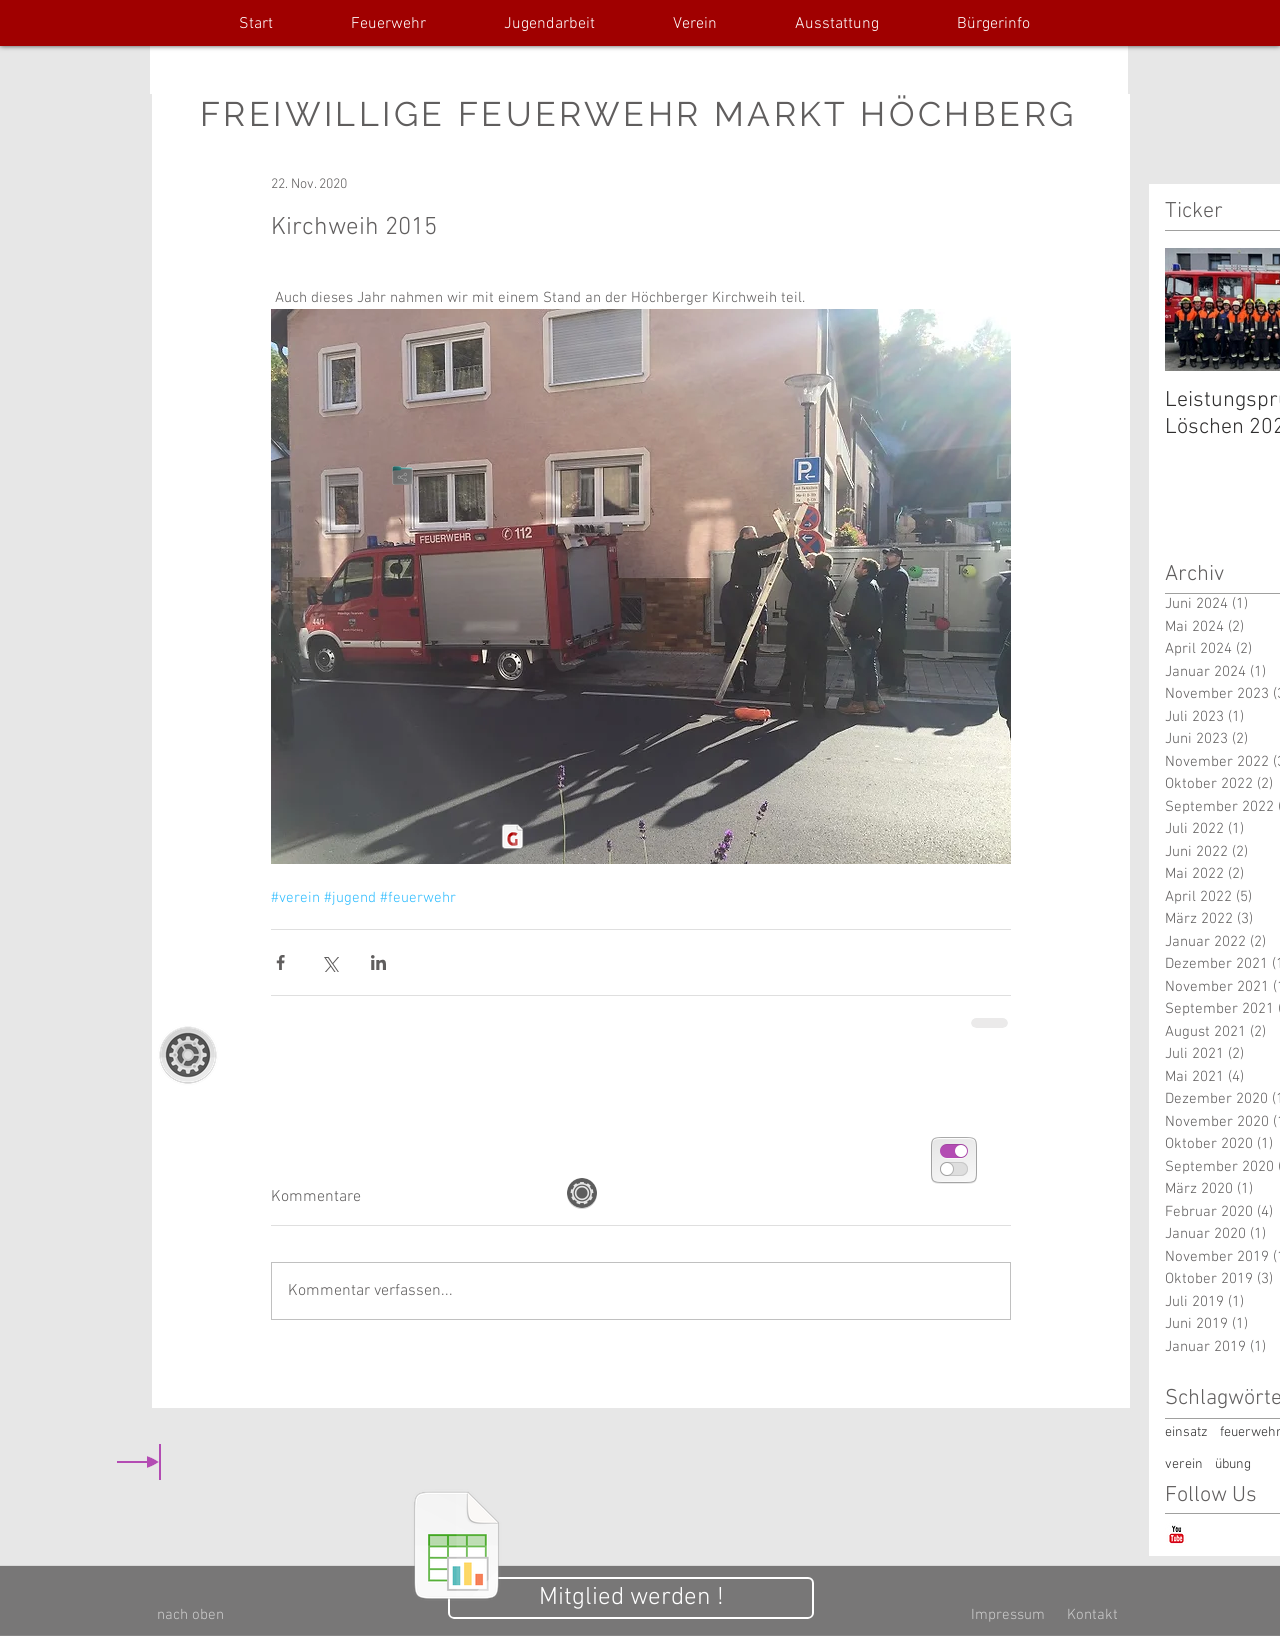 The image size is (1280, 1636). What do you see at coordinates (188, 1055) in the screenshot?
I see `access settings or properties` at bounding box center [188, 1055].